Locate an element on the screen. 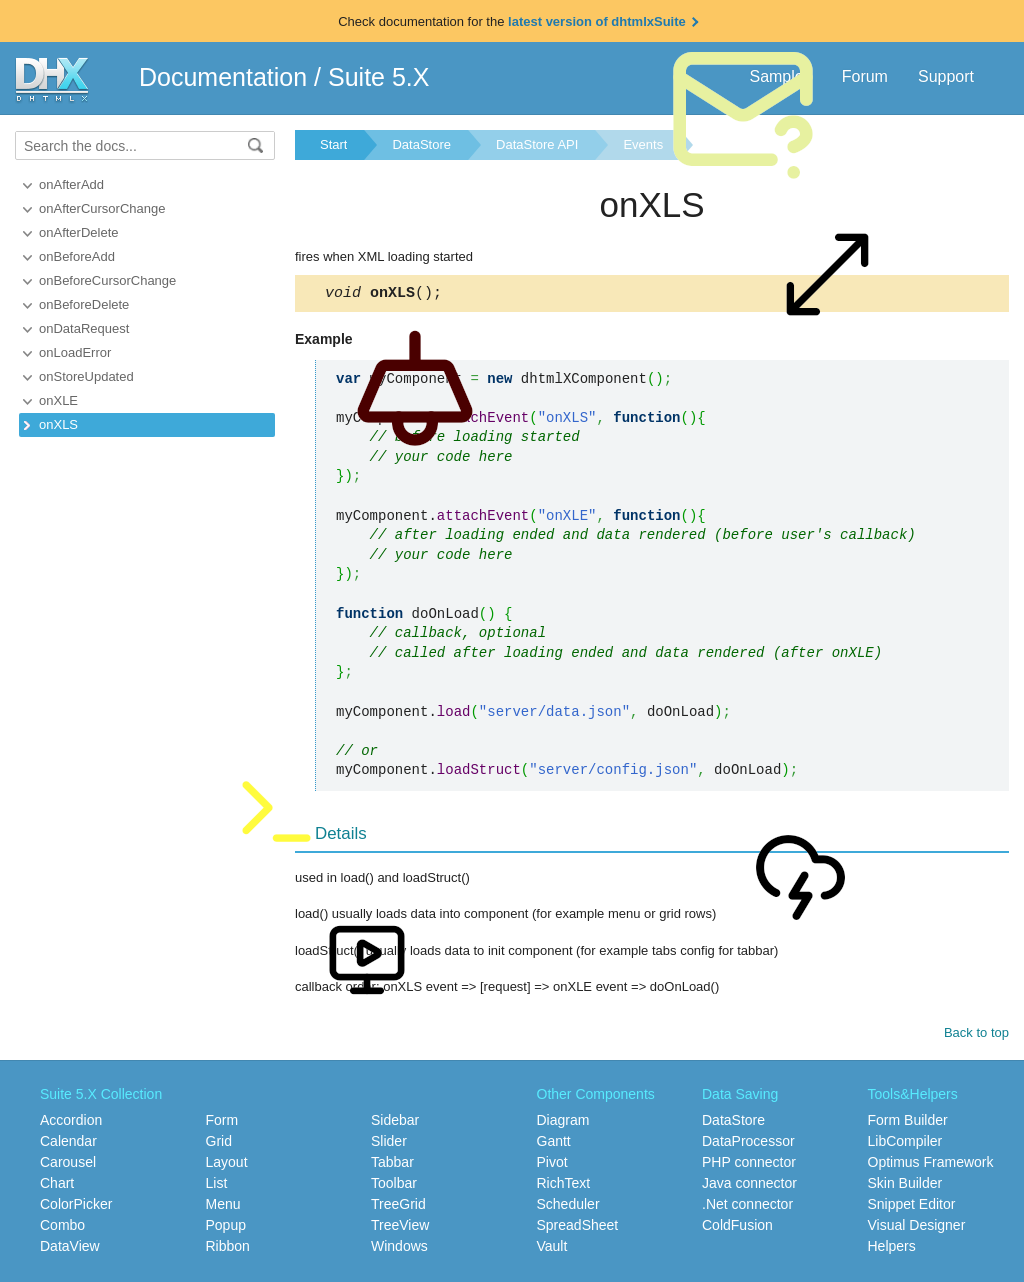 The width and height of the screenshot is (1024, 1282). toggle ceiling light on or off is located at coordinates (415, 394).